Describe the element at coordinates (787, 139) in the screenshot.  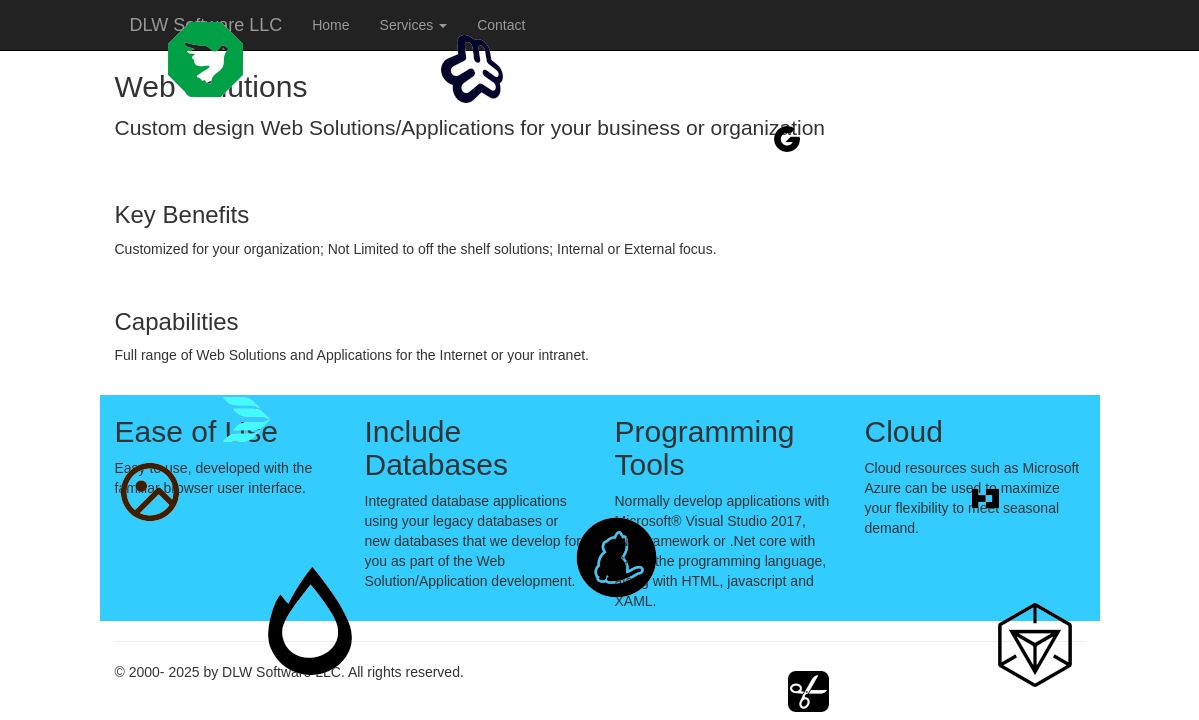
I see `visit justgiving fundraising platform` at that location.